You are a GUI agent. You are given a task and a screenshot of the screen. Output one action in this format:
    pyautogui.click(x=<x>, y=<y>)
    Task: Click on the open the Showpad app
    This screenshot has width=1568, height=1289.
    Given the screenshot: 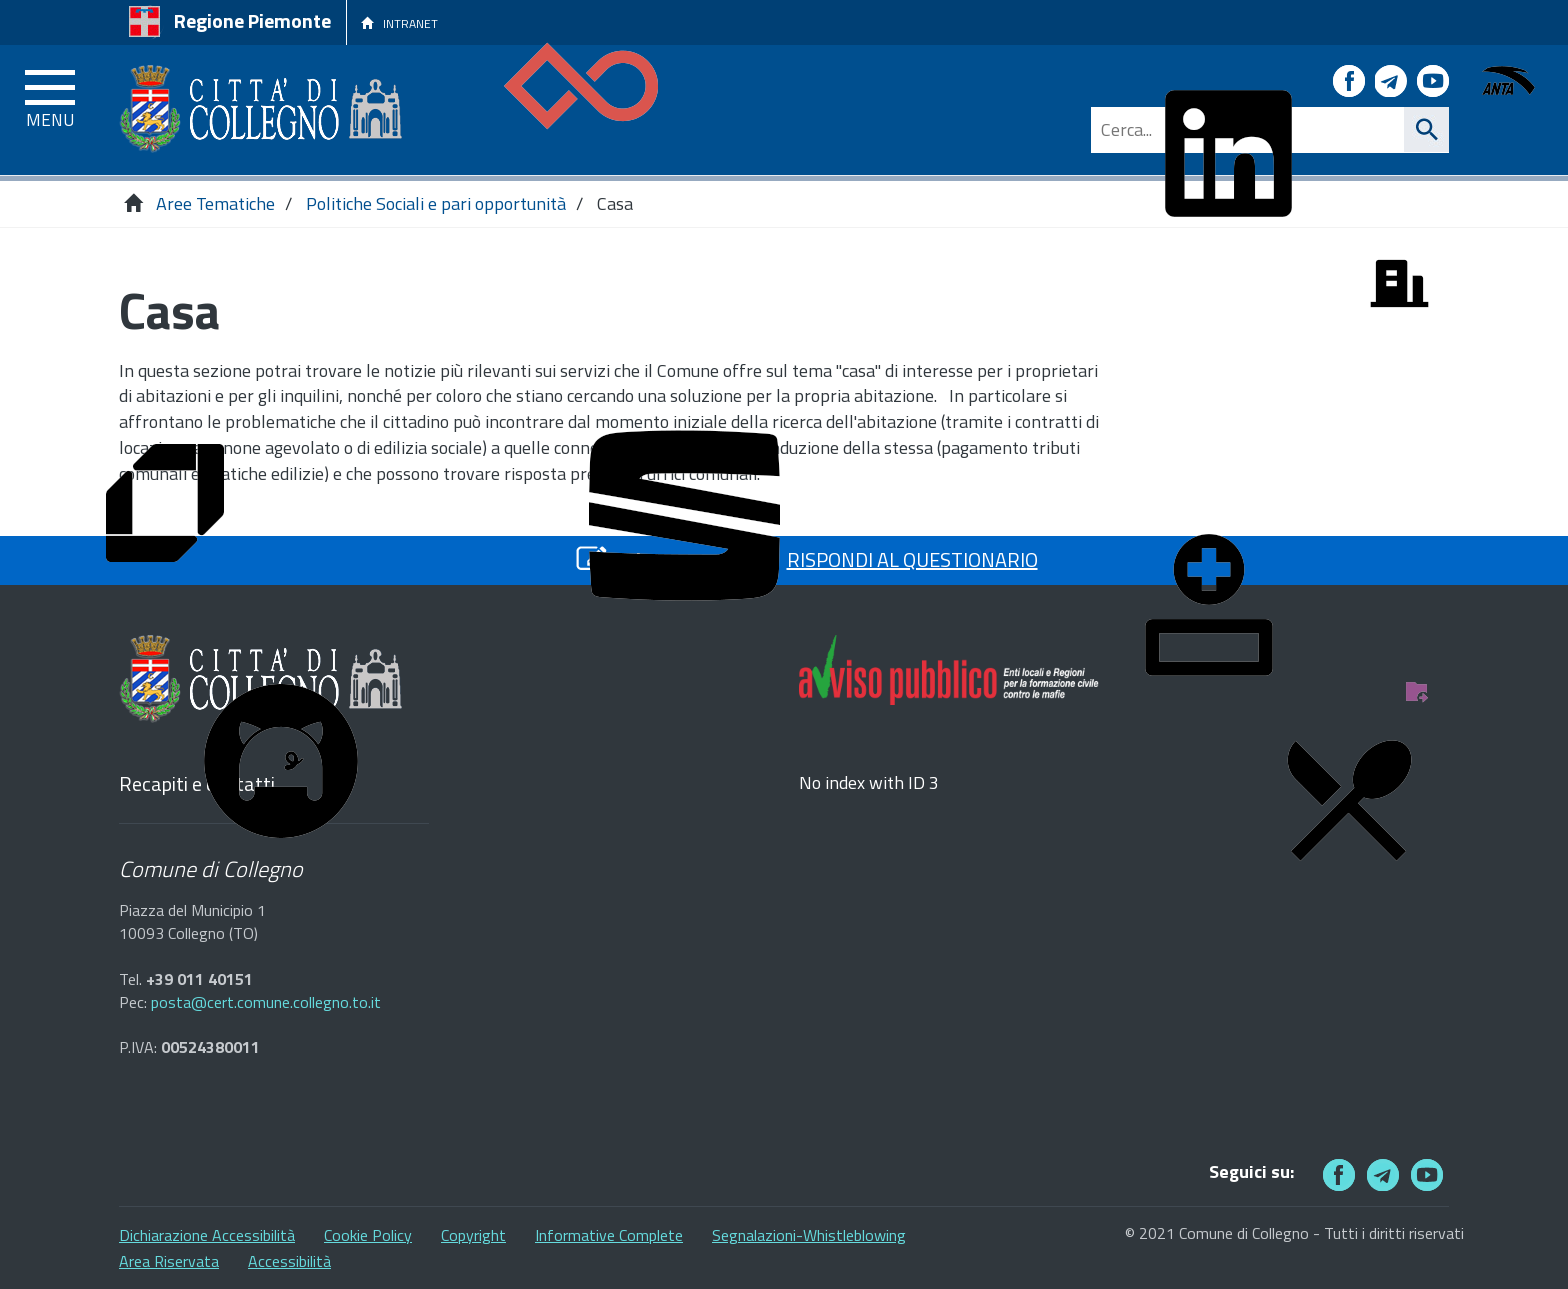 What is the action you would take?
    pyautogui.click(x=581, y=86)
    